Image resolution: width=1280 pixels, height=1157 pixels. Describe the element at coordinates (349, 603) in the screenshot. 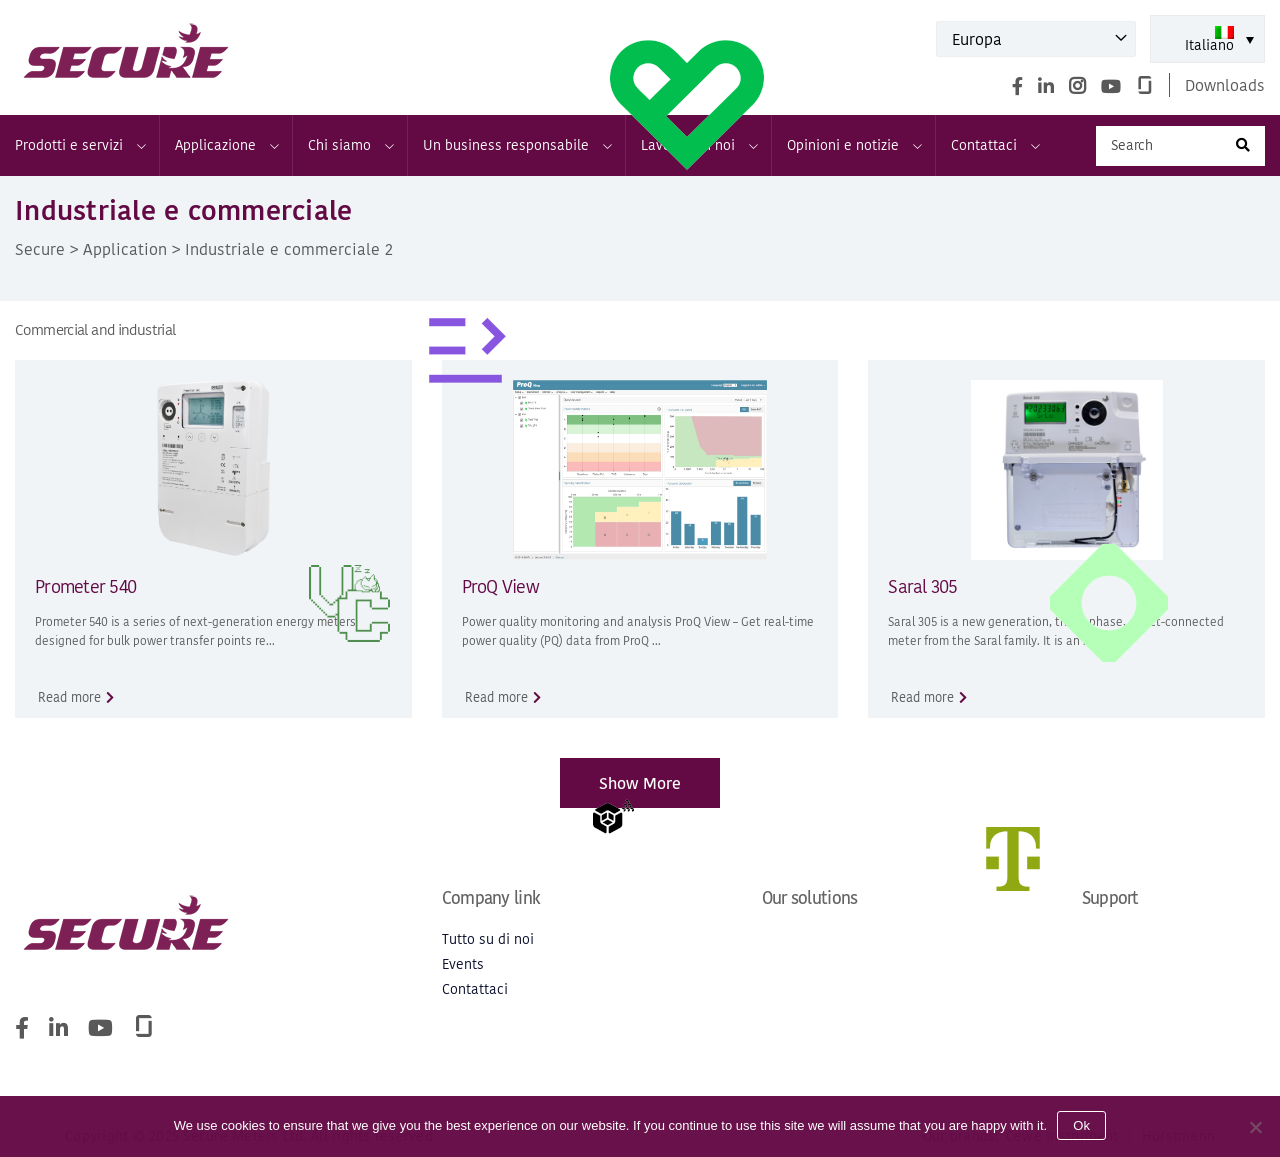

I see `open vencord discord client mod settings` at that location.